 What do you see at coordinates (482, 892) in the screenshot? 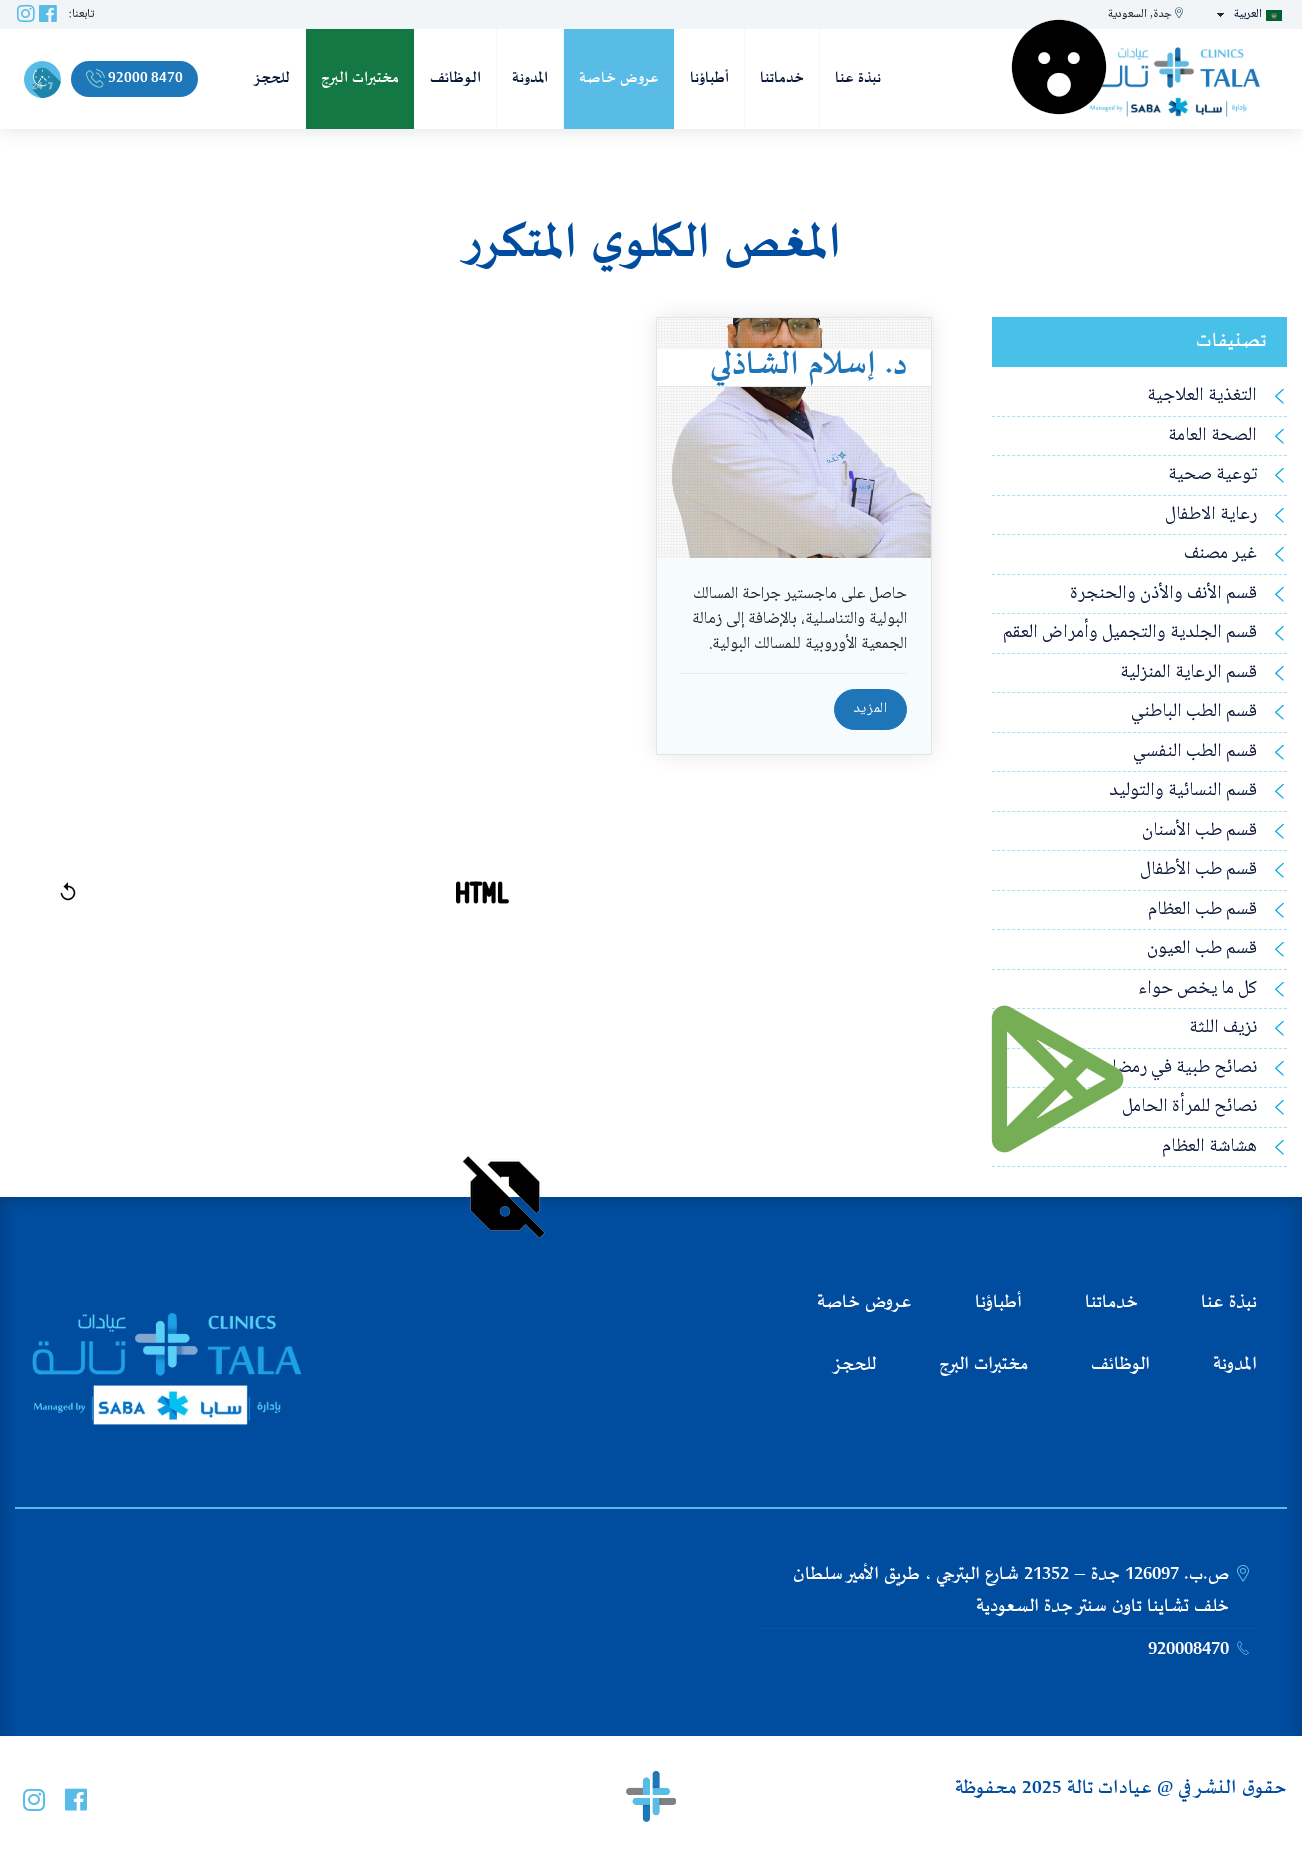
I see `indicates HTML file type or format` at bounding box center [482, 892].